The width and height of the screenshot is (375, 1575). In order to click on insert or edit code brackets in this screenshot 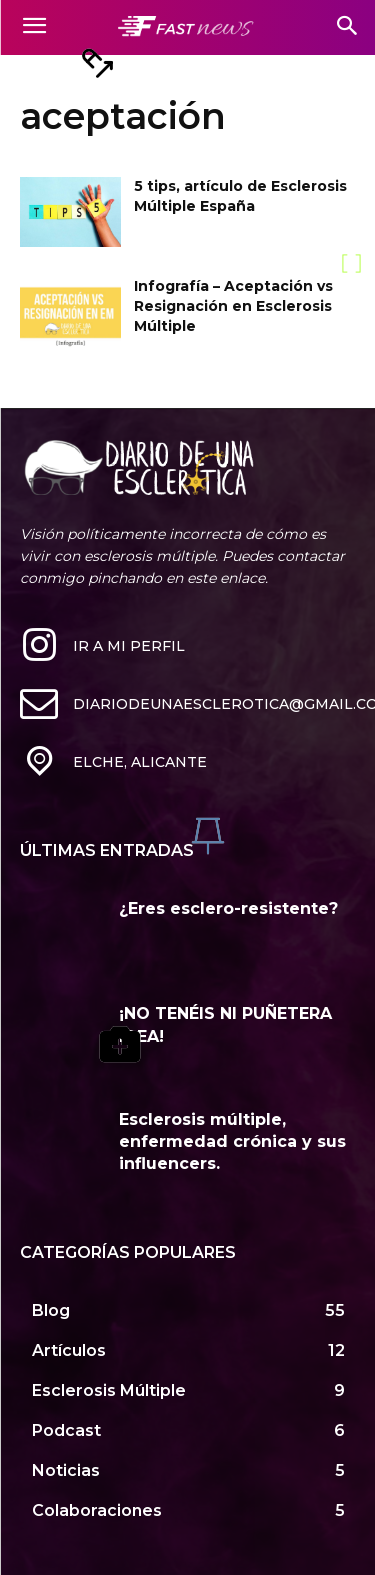, I will do `click(351, 263)`.